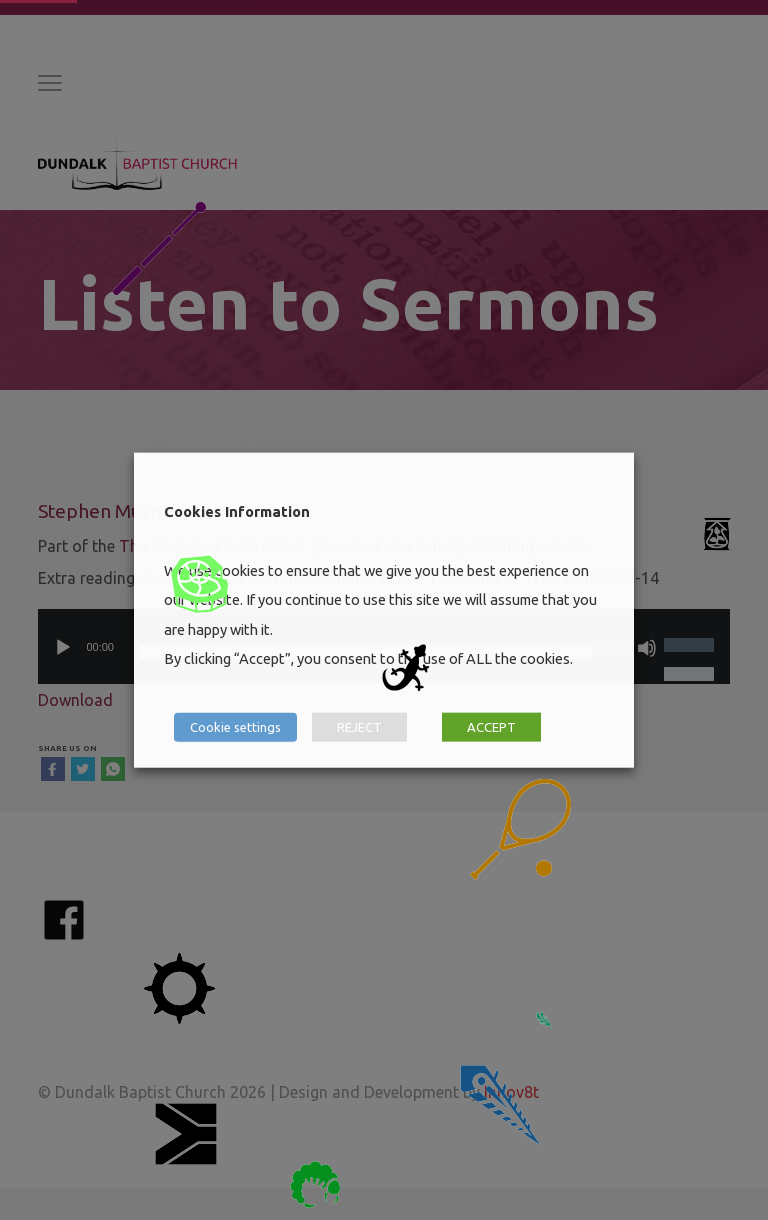 The image size is (768, 1220). What do you see at coordinates (159, 248) in the screenshot?
I see `equip melee weapon in game inventory` at bounding box center [159, 248].